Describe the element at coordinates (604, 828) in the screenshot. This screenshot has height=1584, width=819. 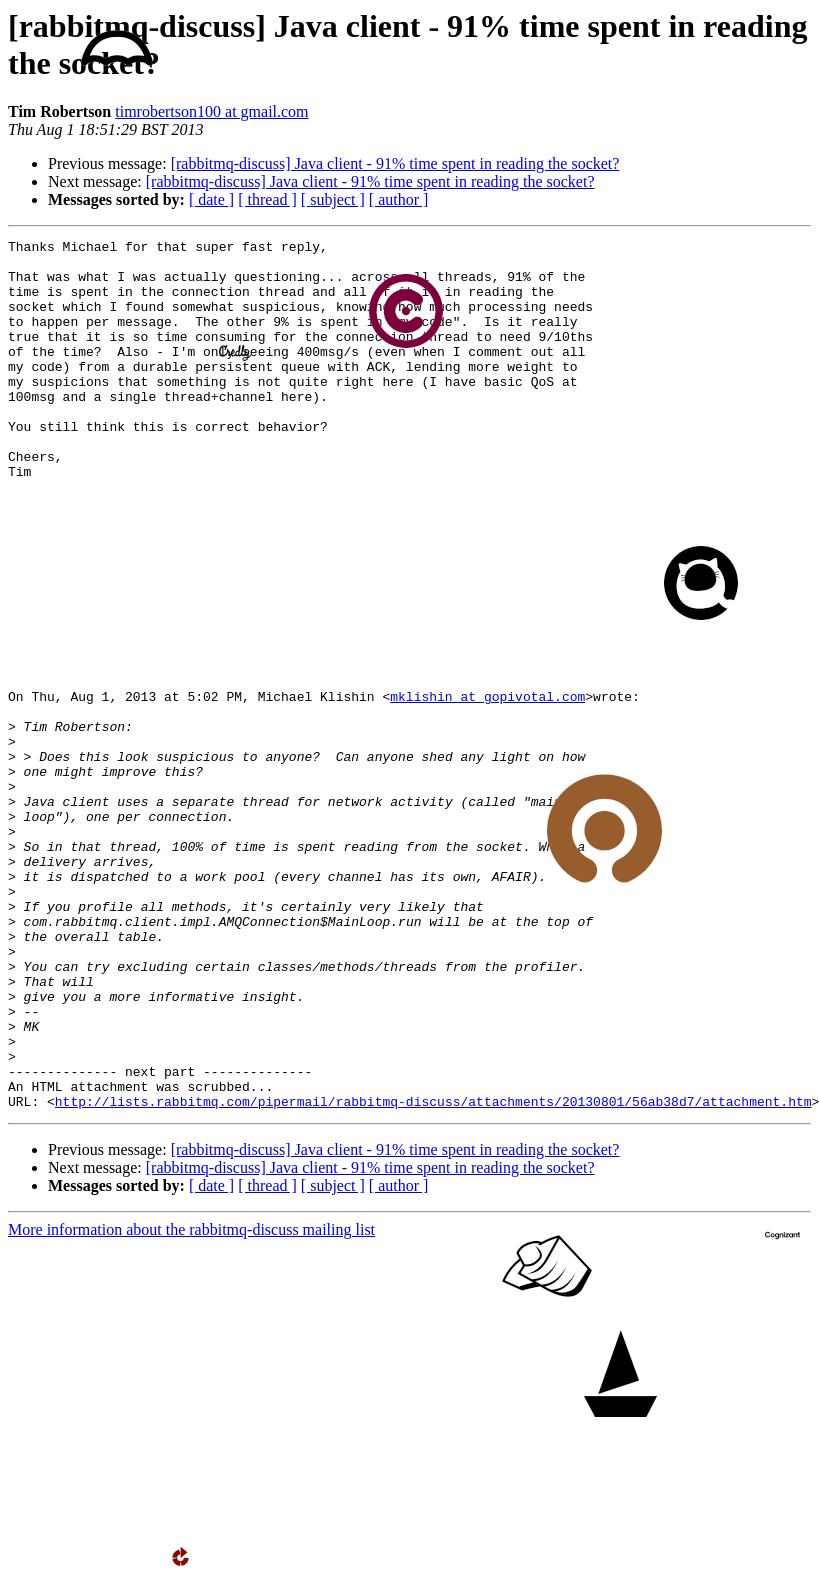
I see `open the gojek app` at that location.